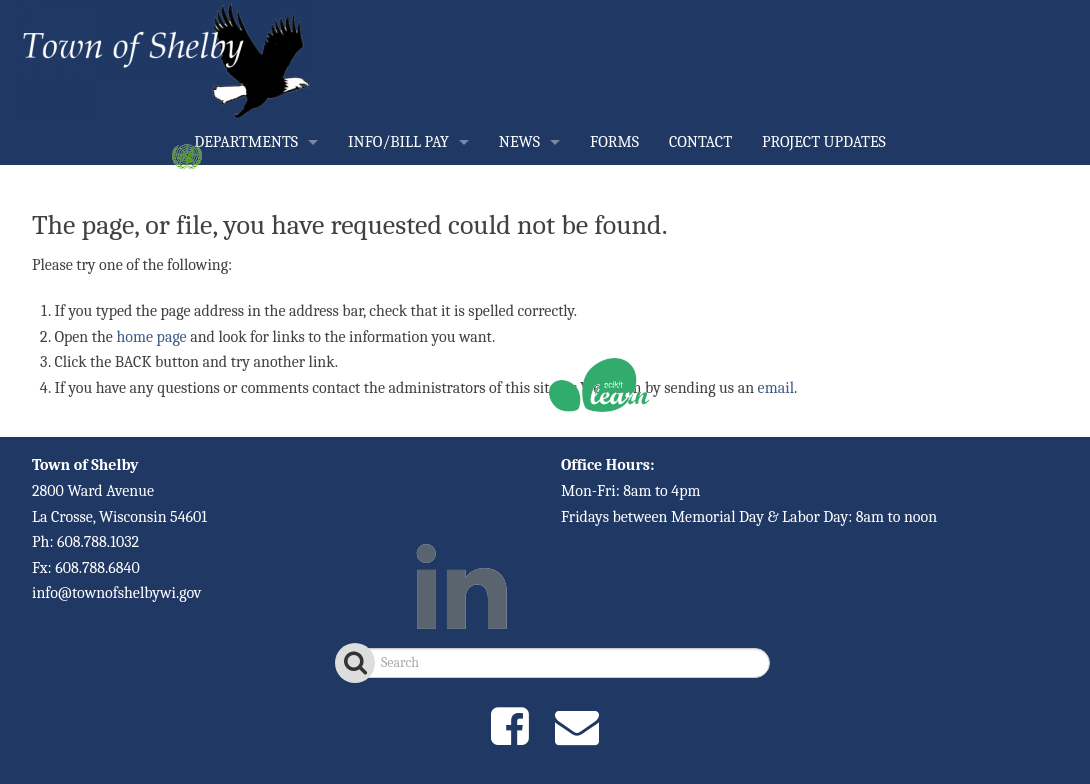 This screenshot has width=1090, height=784. What do you see at coordinates (187, 157) in the screenshot?
I see `united nations official logo` at bounding box center [187, 157].